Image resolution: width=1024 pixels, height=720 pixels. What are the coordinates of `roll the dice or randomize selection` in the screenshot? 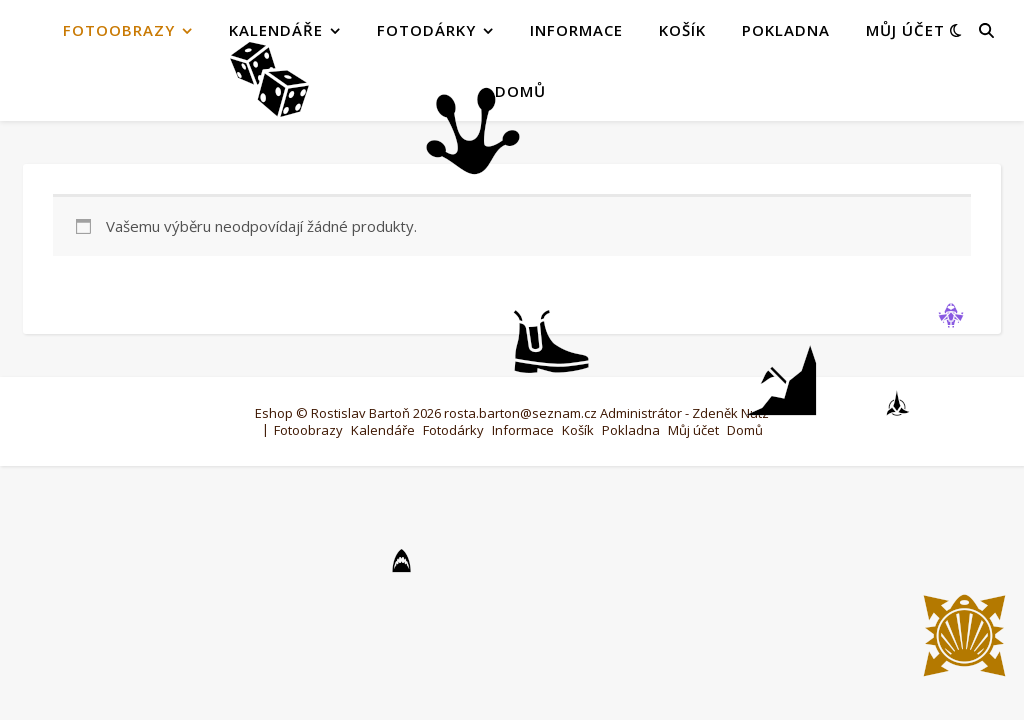 It's located at (269, 79).